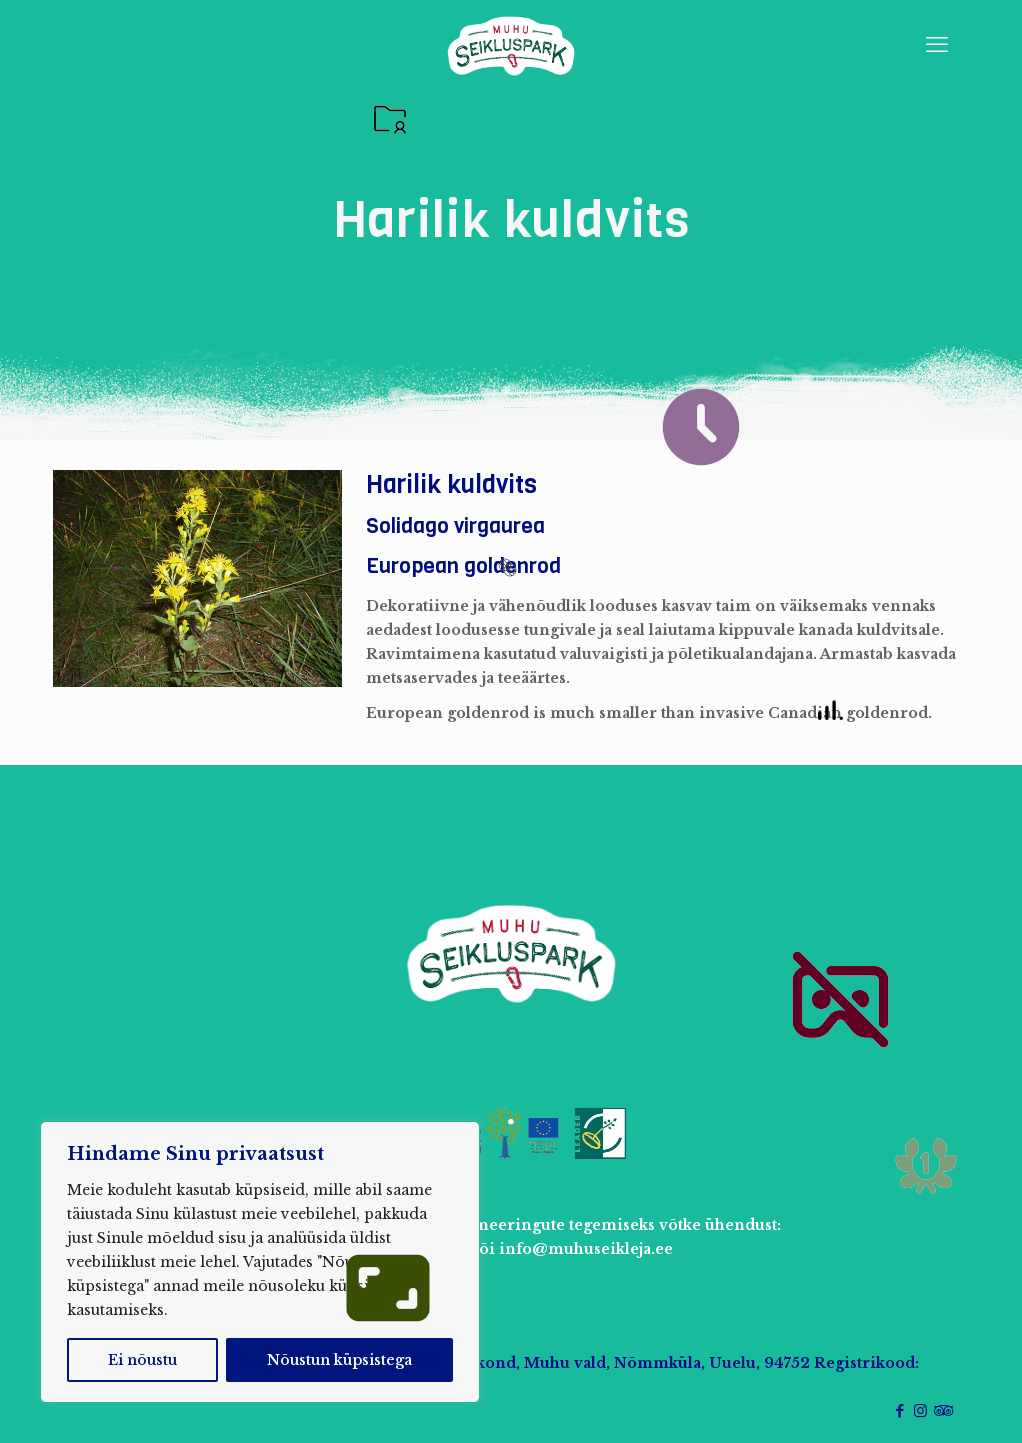  Describe the element at coordinates (388, 1288) in the screenshot. I see `adjust image or video aspect ratio` at that location.